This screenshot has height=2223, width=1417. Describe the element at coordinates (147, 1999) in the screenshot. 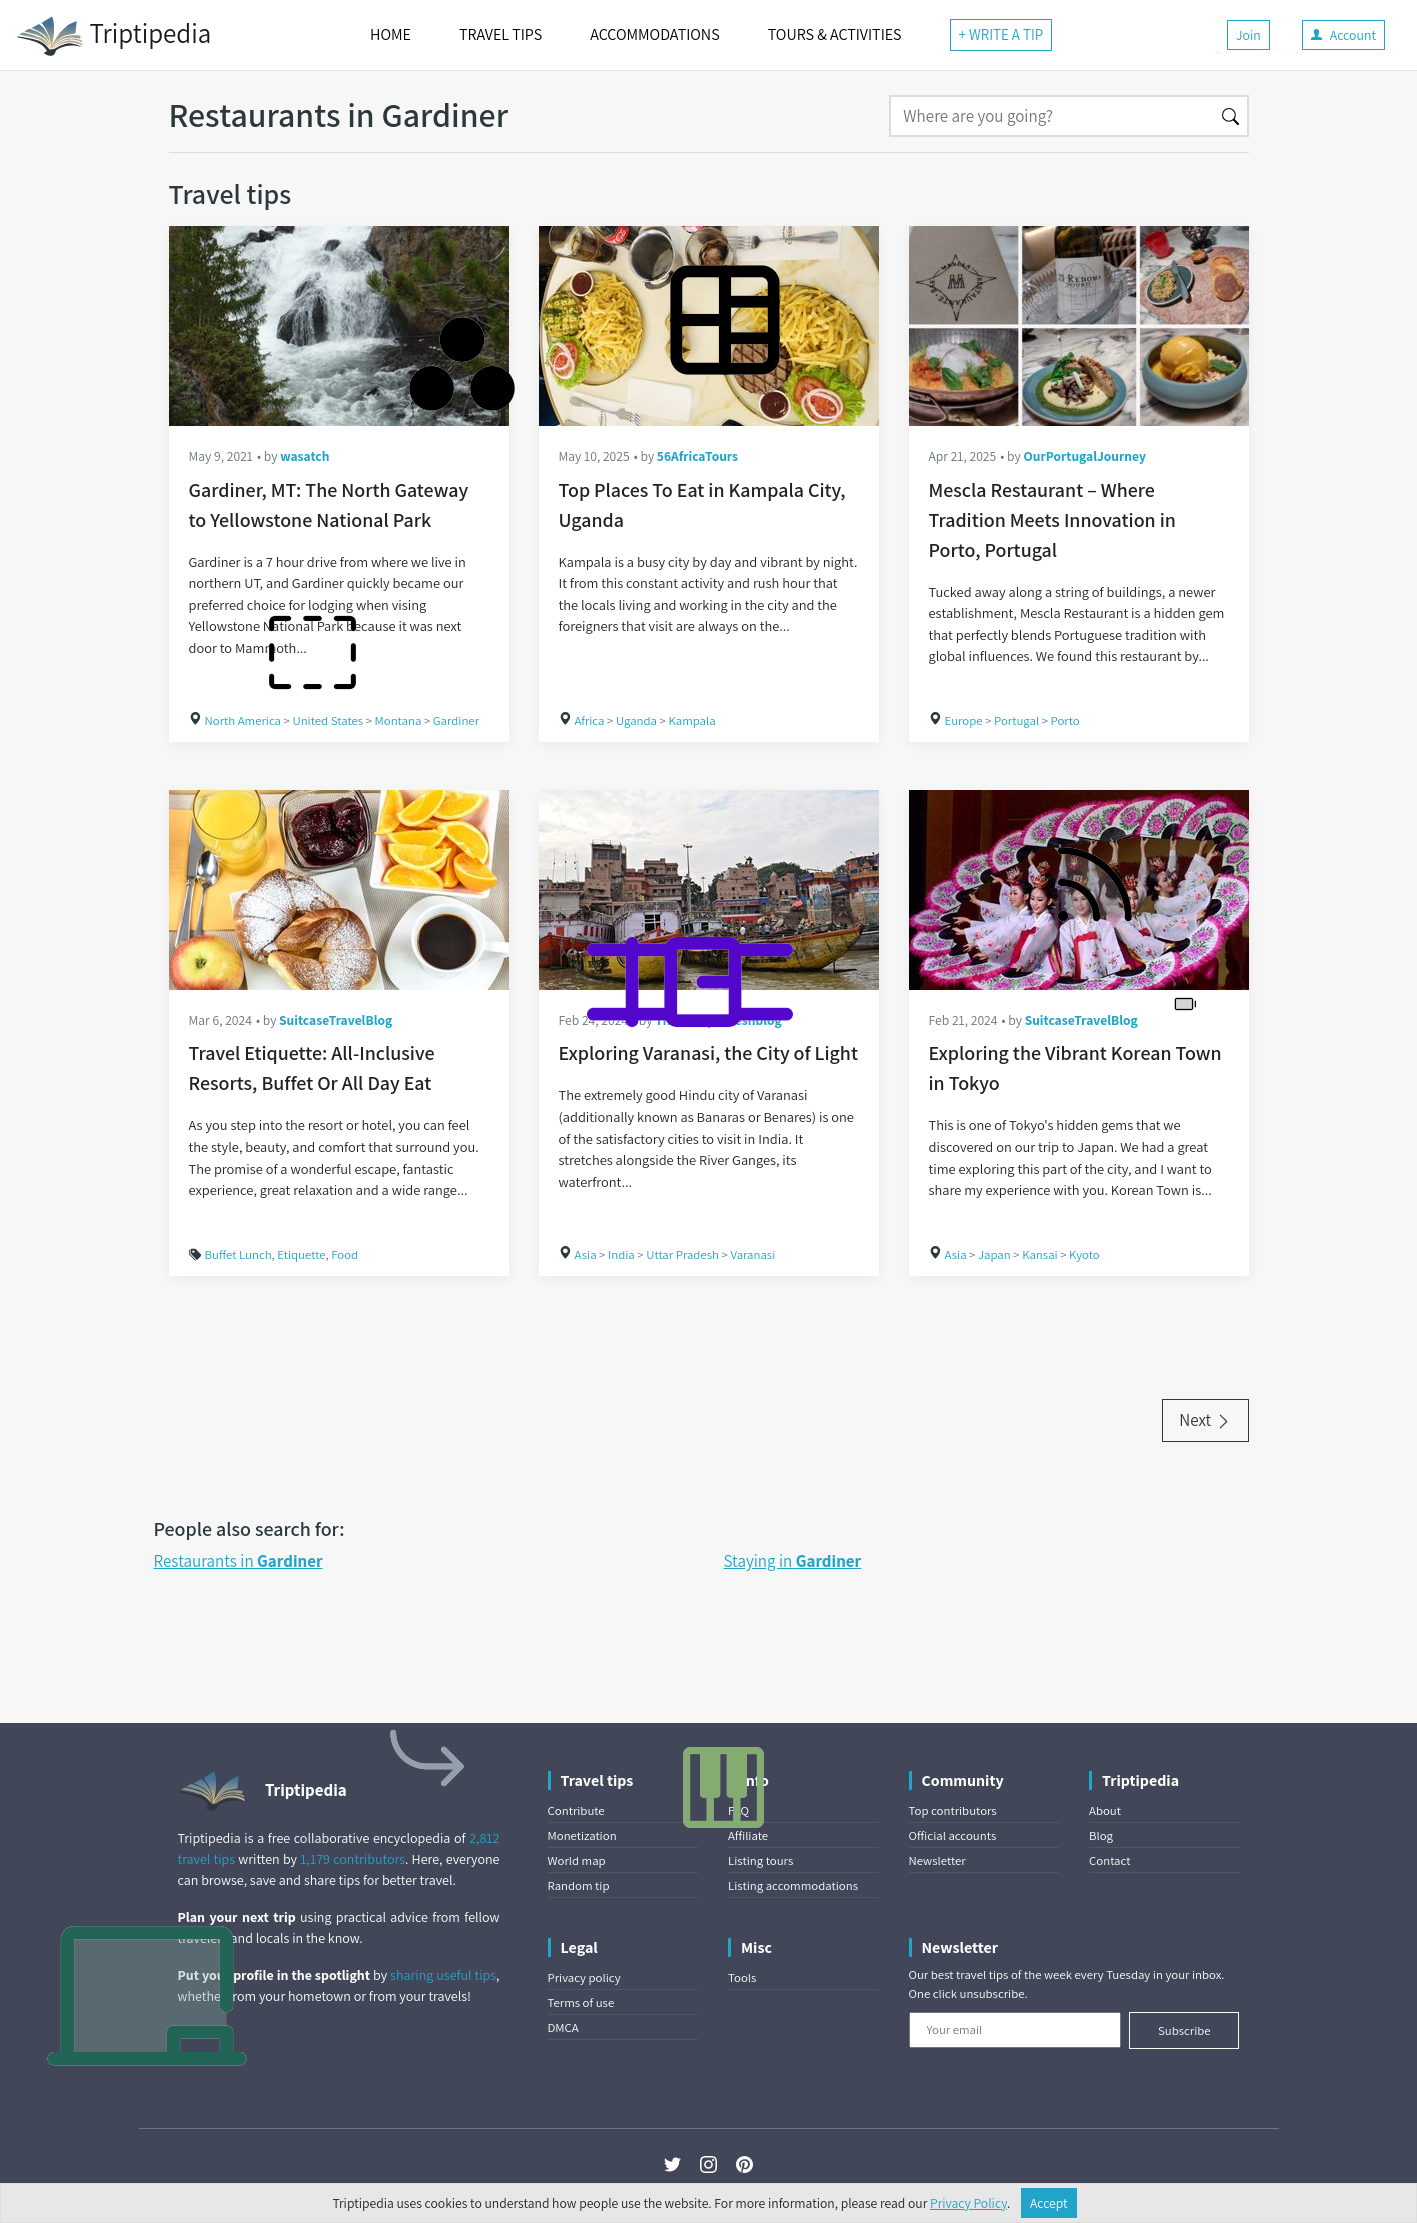

I see `access presentation or whiteboard mode` at that location.